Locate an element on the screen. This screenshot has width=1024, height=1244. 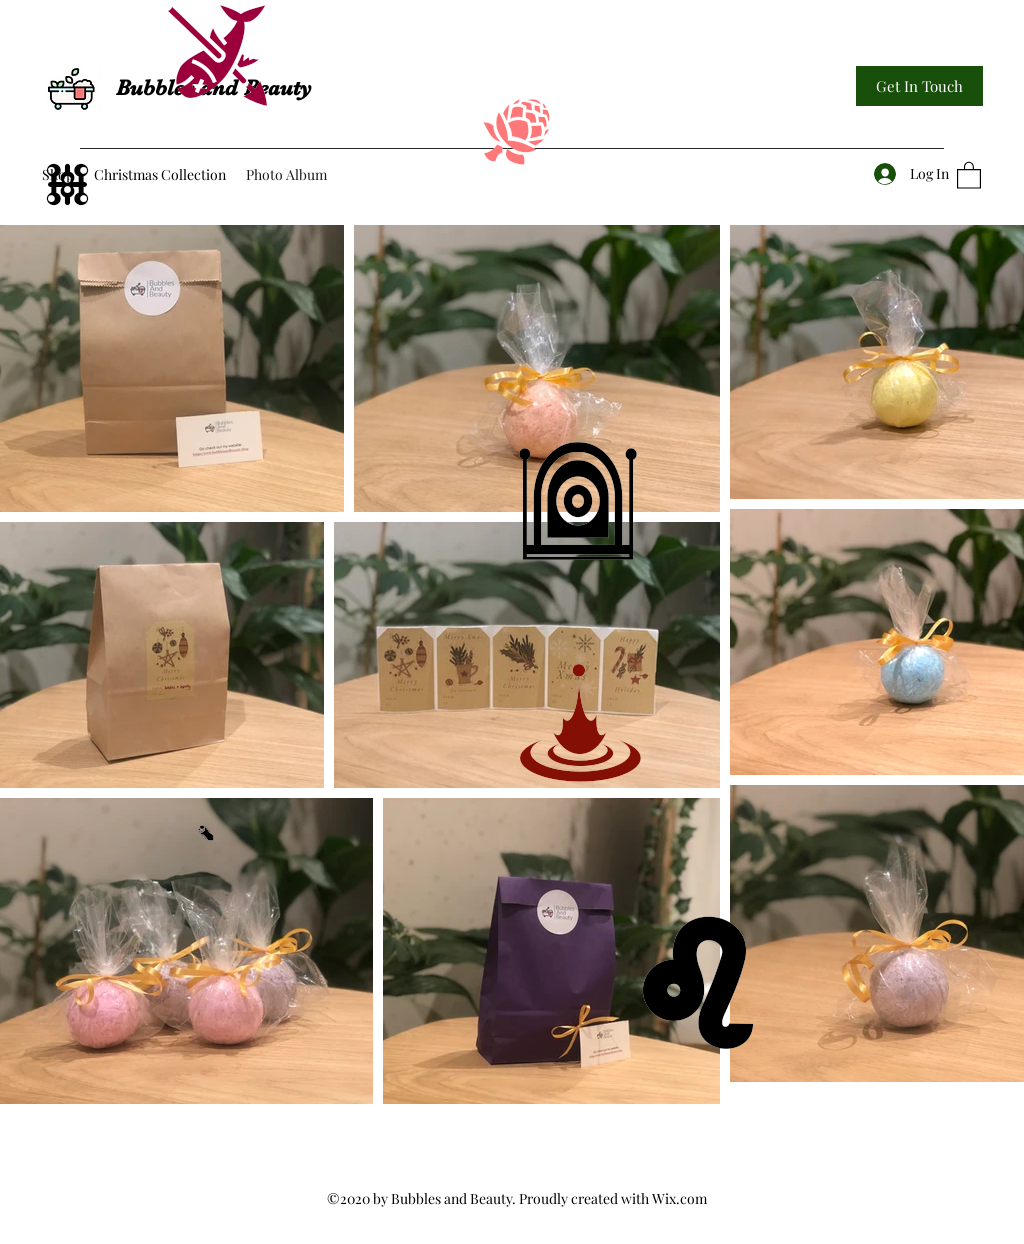
access network or connection settings is located at coordinates (67, 184).